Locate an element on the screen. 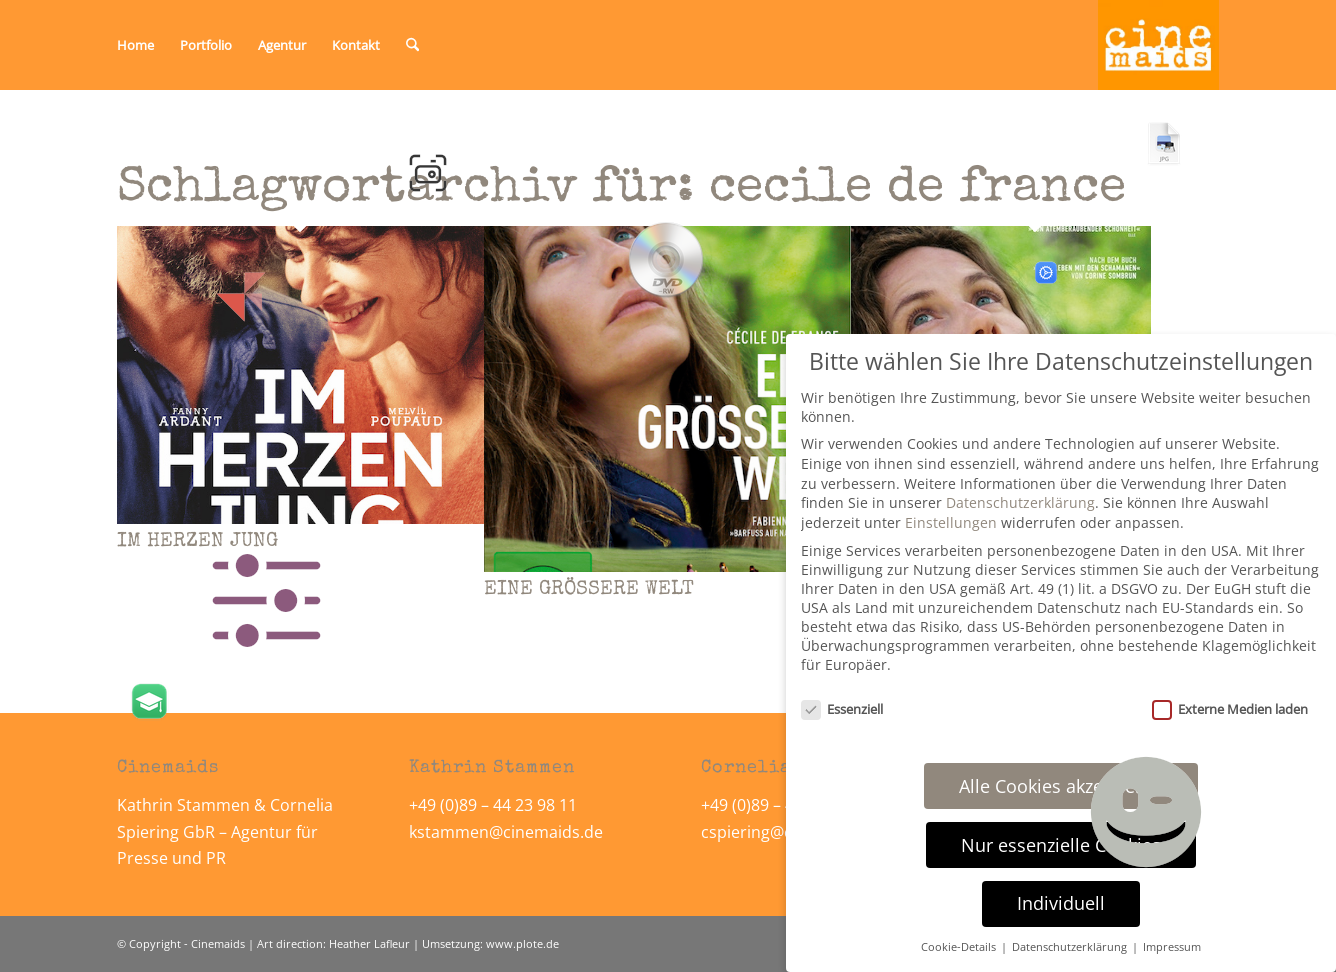 Image resolution: width=1336 pixels, height=972 pixels. access system preferences or settings is located at coordinates (266, 600).